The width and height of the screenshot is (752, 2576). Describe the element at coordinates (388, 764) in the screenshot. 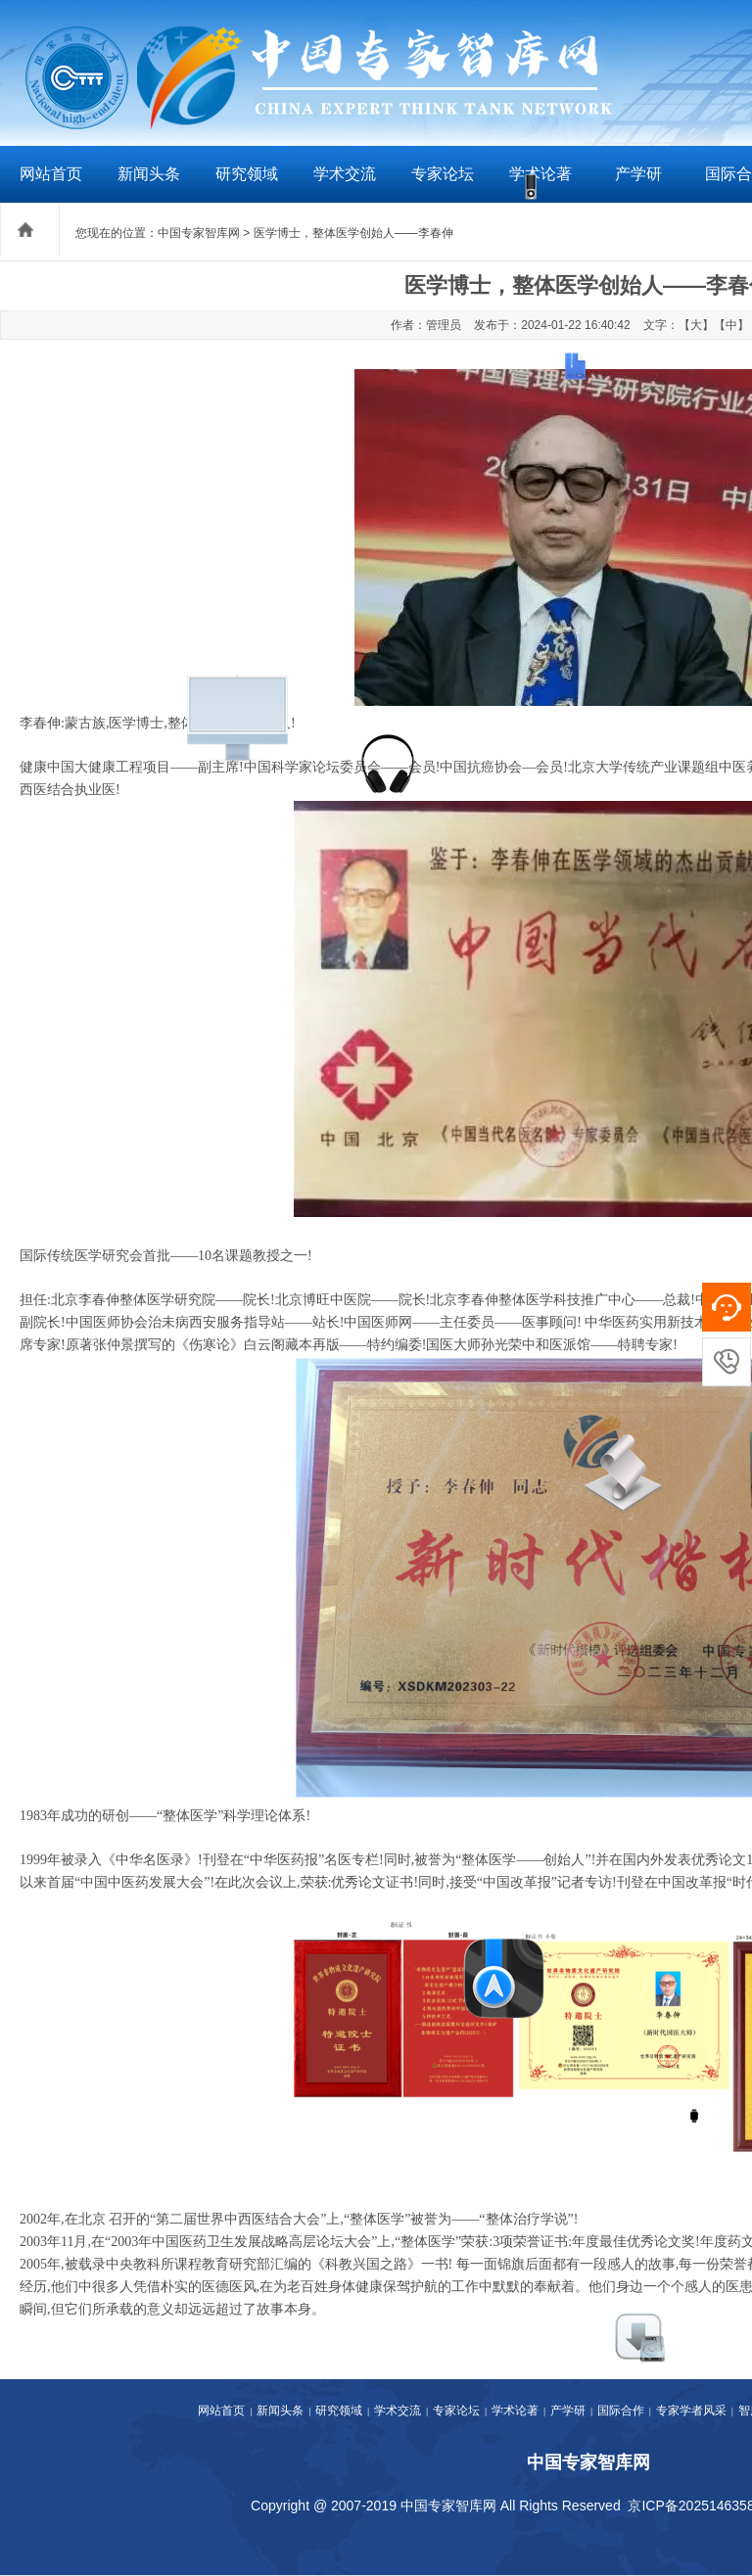

I see `connect bluetooth headphones` at that location.